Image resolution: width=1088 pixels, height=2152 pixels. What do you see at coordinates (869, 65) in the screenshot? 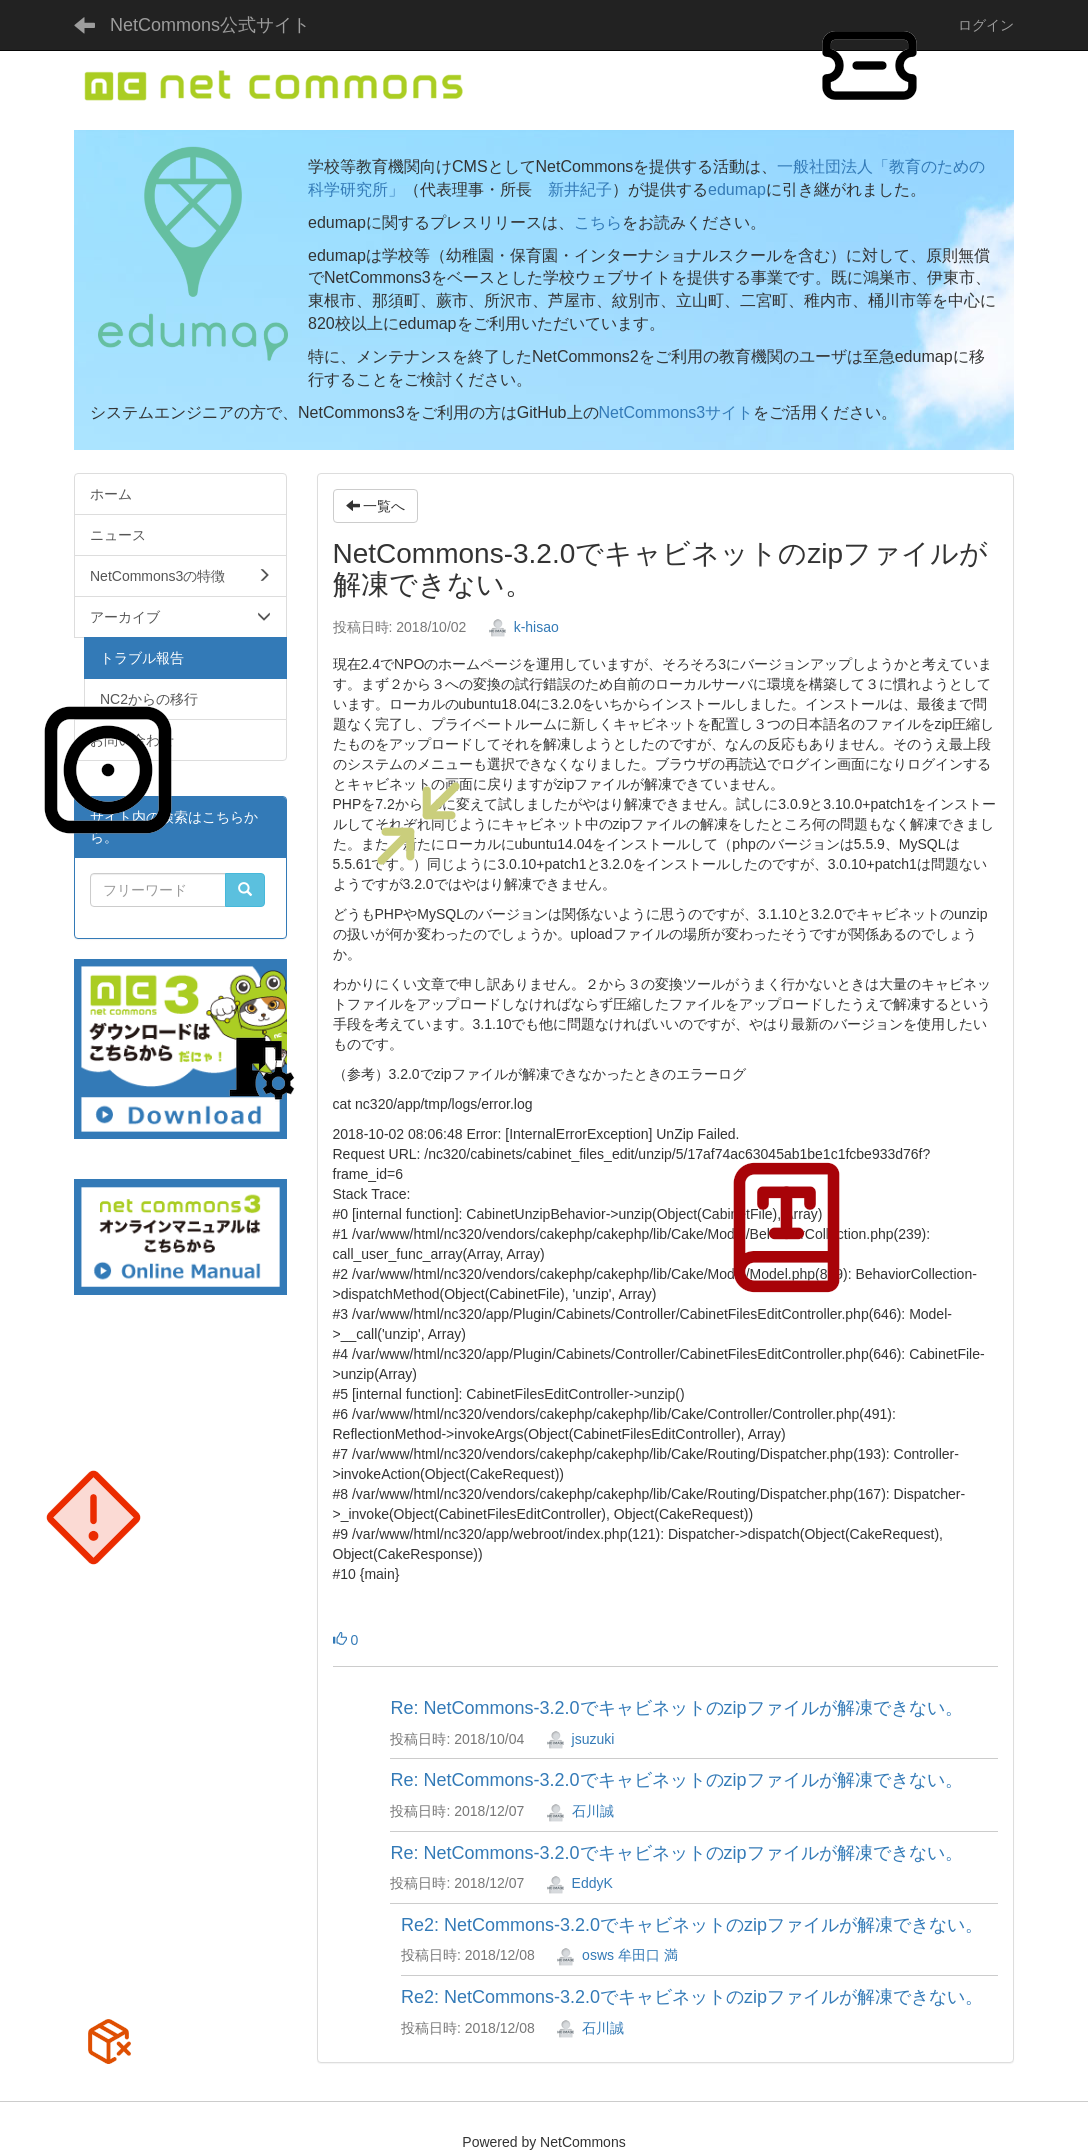
I see `remove a ticket from your collection` at bounding box center [869, 65].